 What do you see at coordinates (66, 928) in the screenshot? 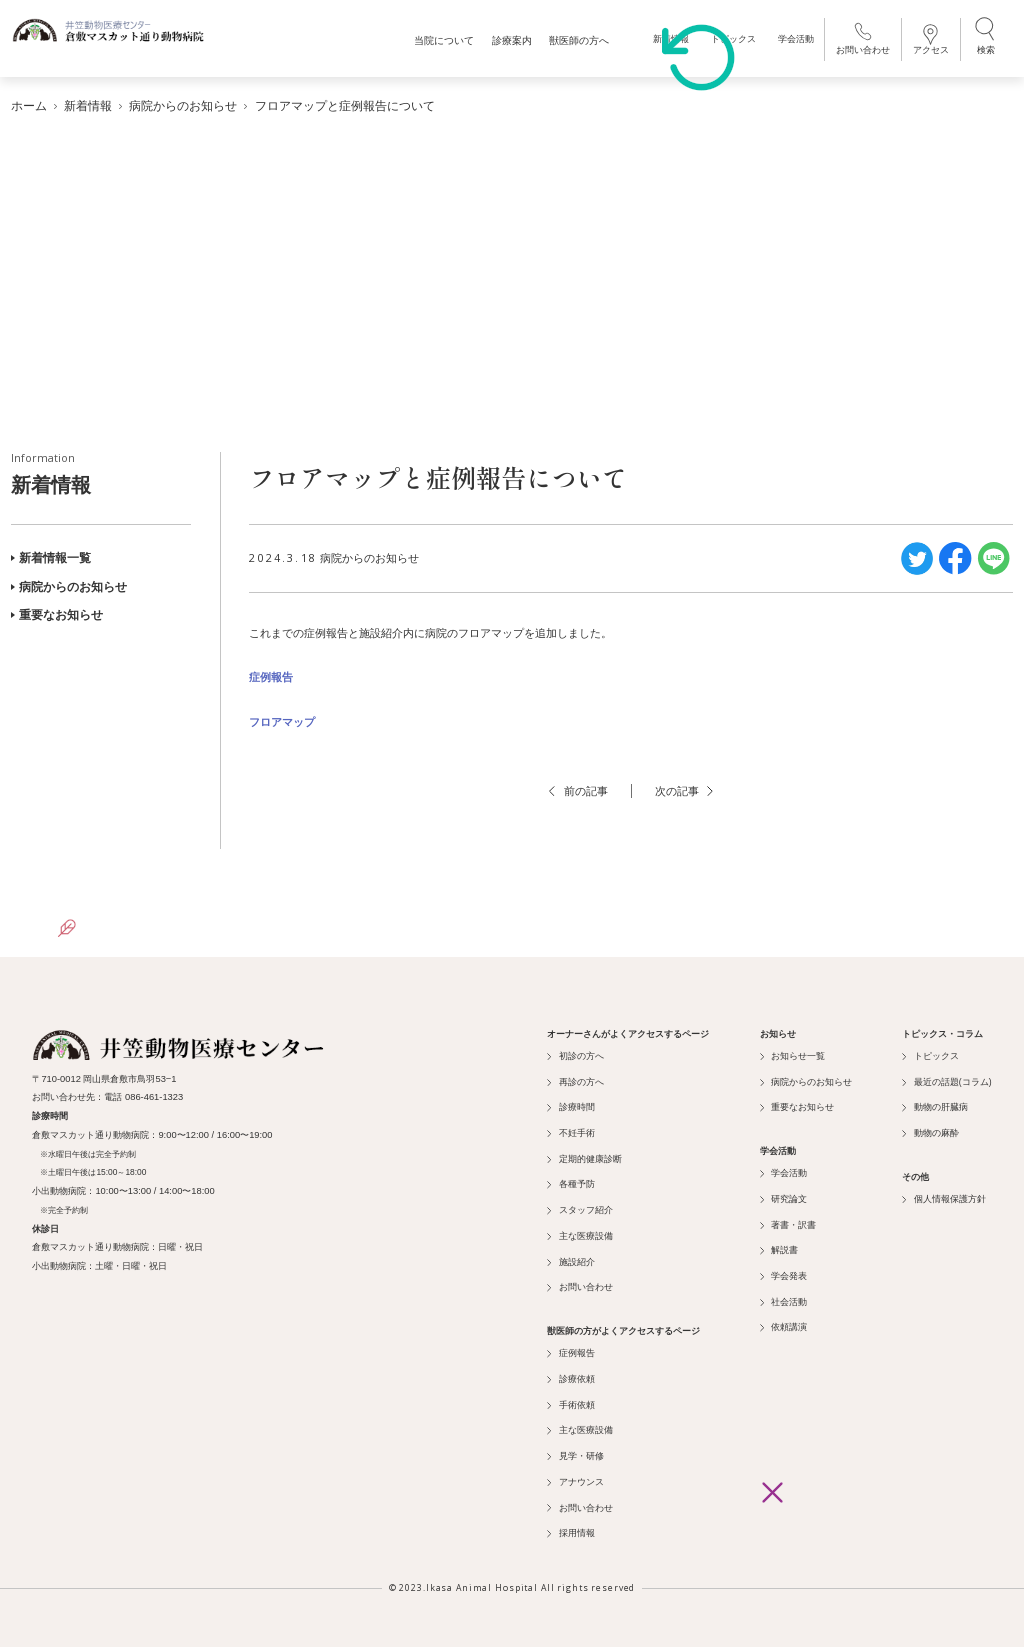
I see `compose a new message or post` at bounding box center [66, 928].